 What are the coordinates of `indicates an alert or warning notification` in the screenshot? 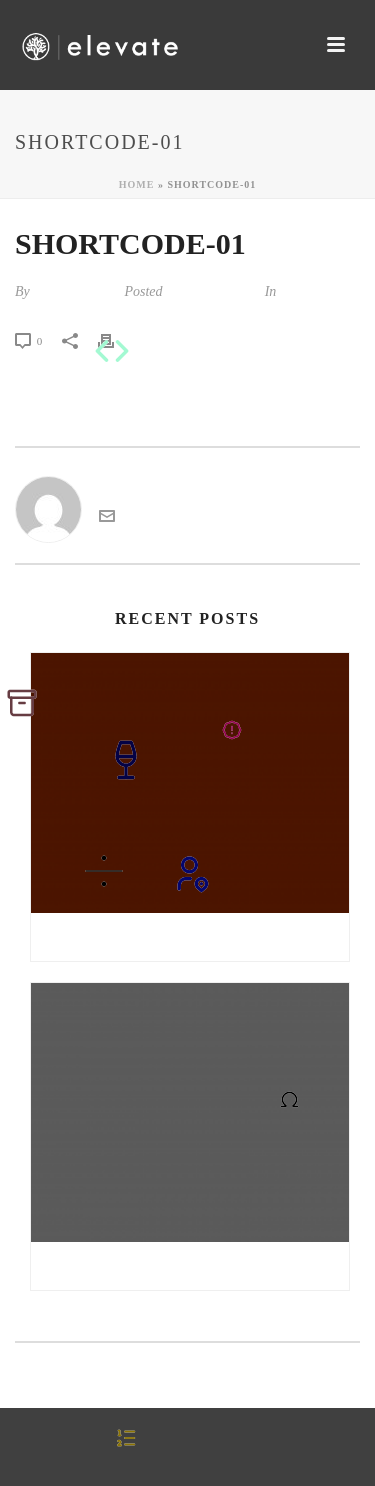 It's located at (232, 730).